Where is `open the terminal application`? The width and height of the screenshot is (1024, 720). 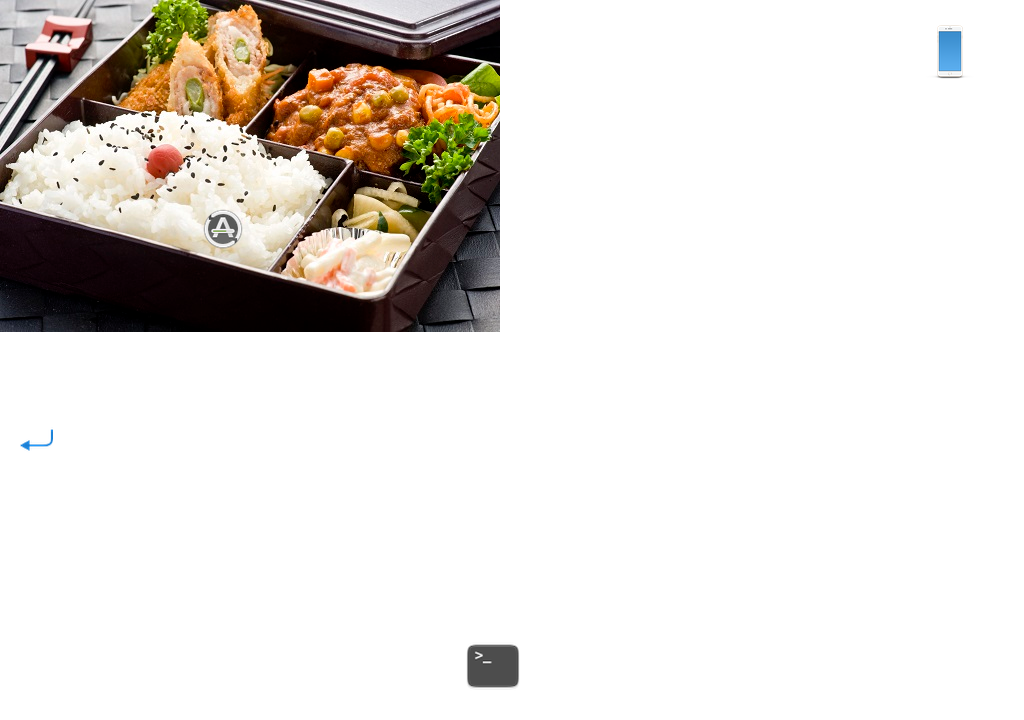 open the terminal application is located at coordinates (493, 666).